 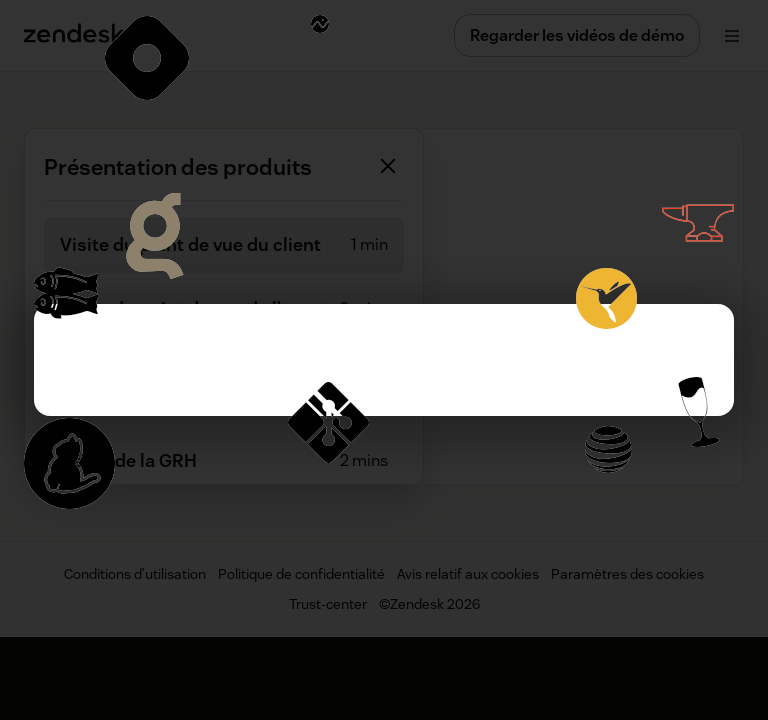 I want to click on cesium platform logo, so click(x=320, y=24).